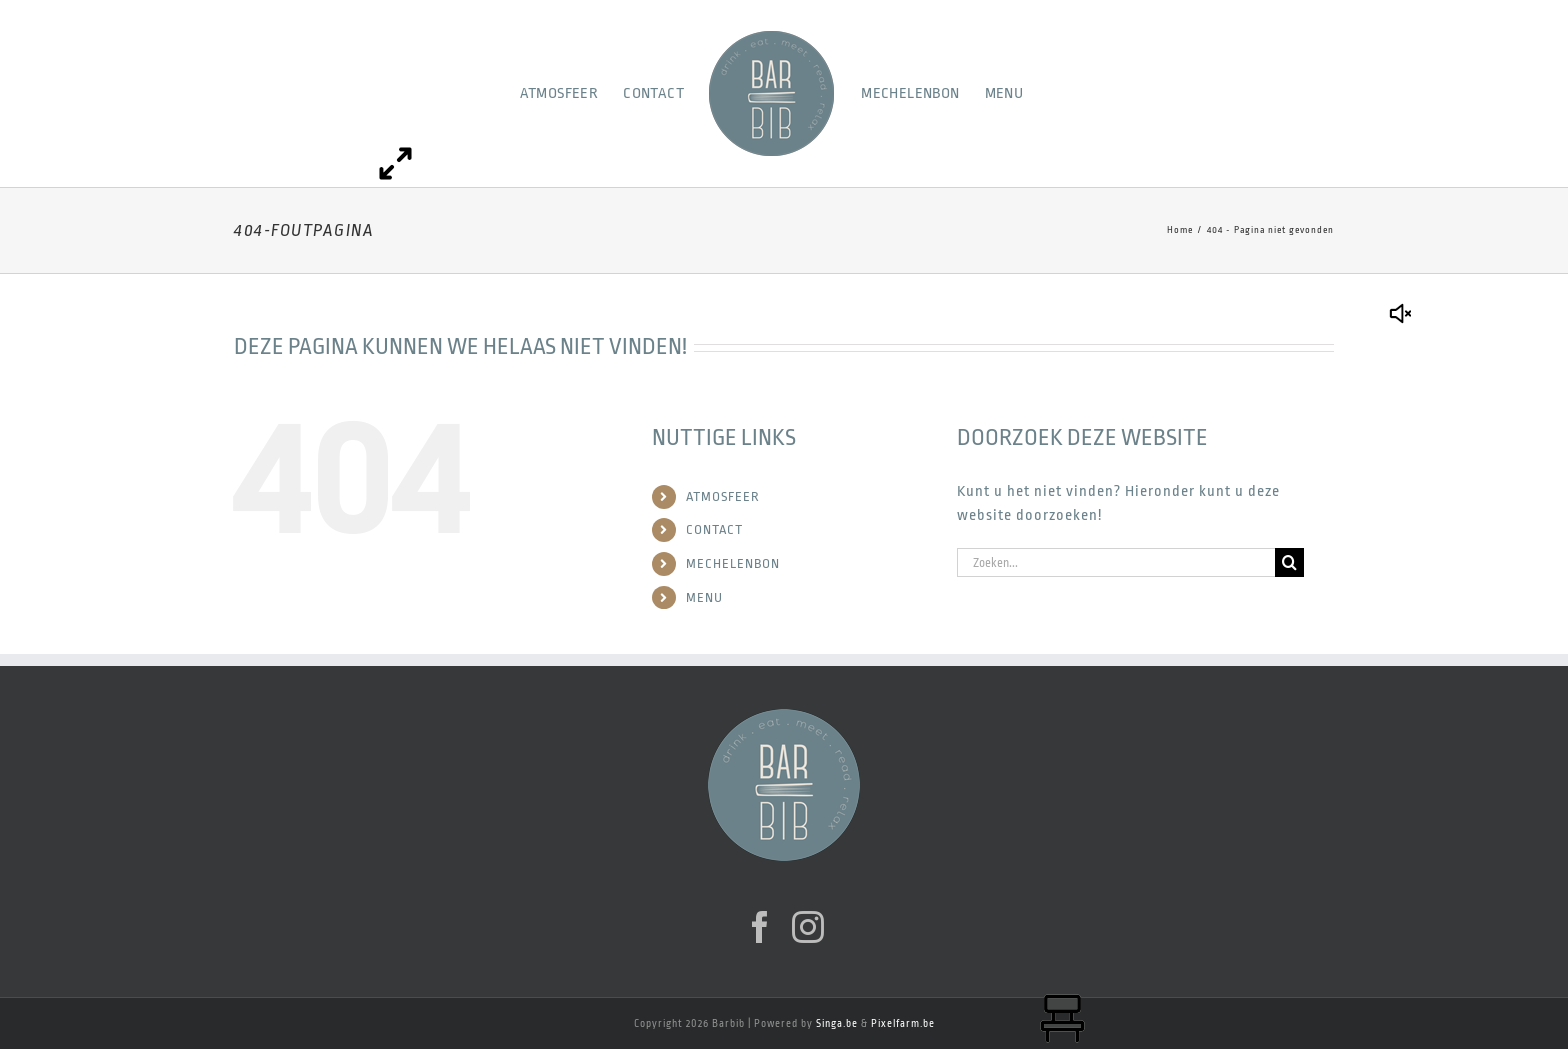 The height and width of the screenshot is (1049, 1568). Describe the element at coordinates (1399, 313) in the screenshot. I see `mute audio` at that location.